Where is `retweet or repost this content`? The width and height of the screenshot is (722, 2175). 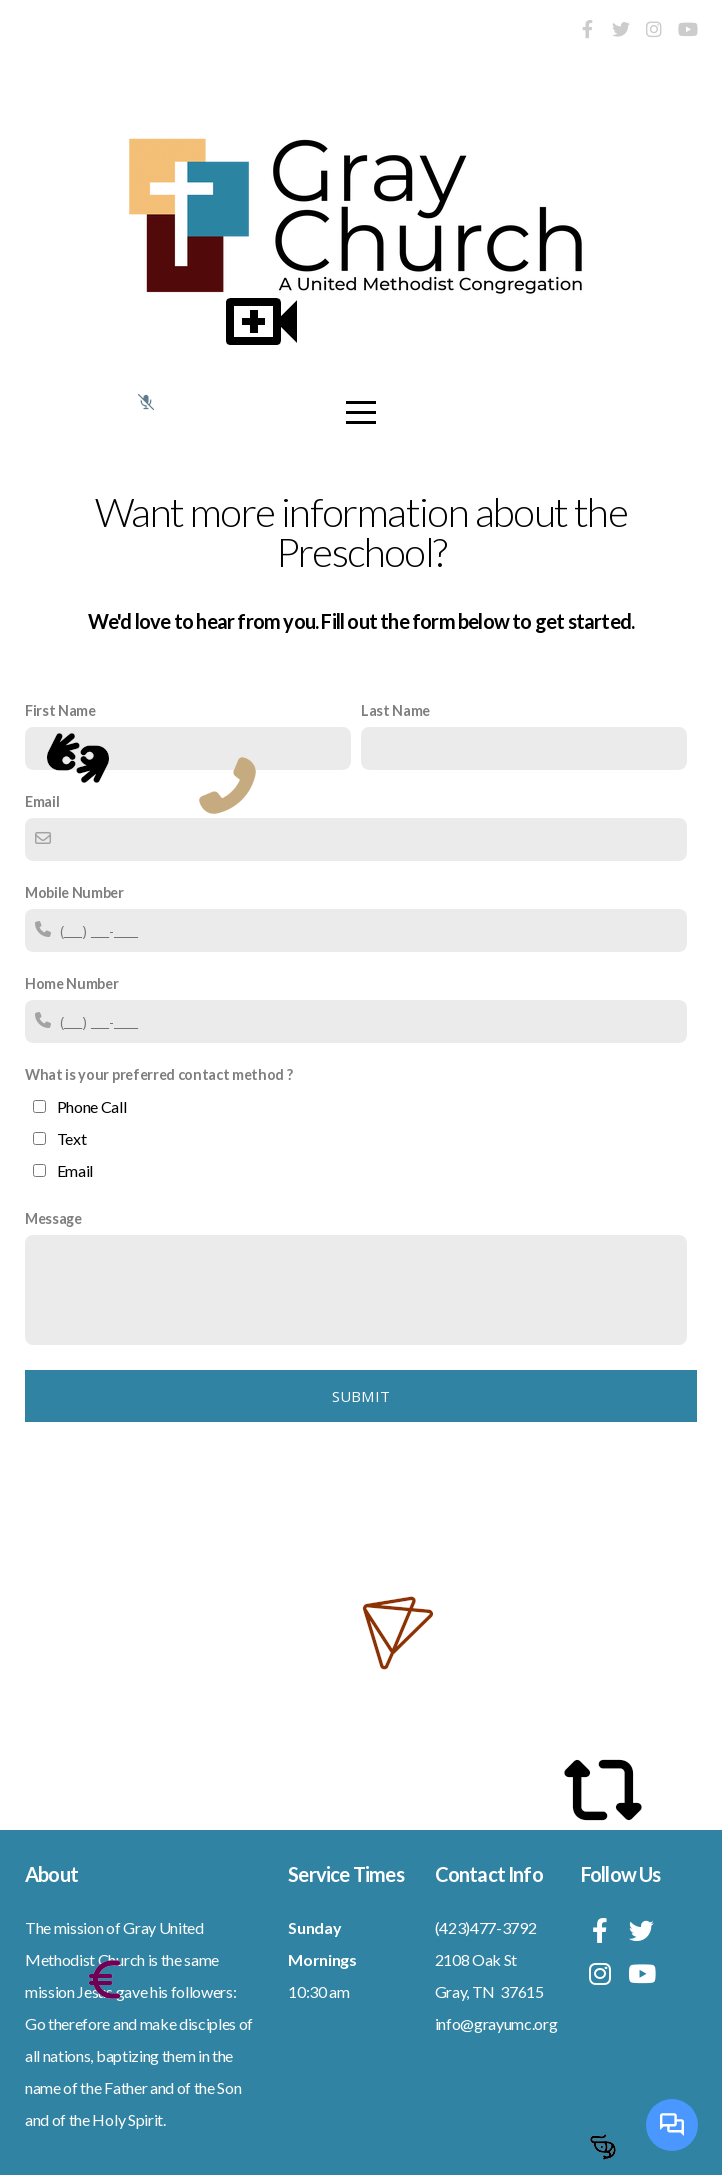 retweet or repost this content is located at coordinates (603, 1790).